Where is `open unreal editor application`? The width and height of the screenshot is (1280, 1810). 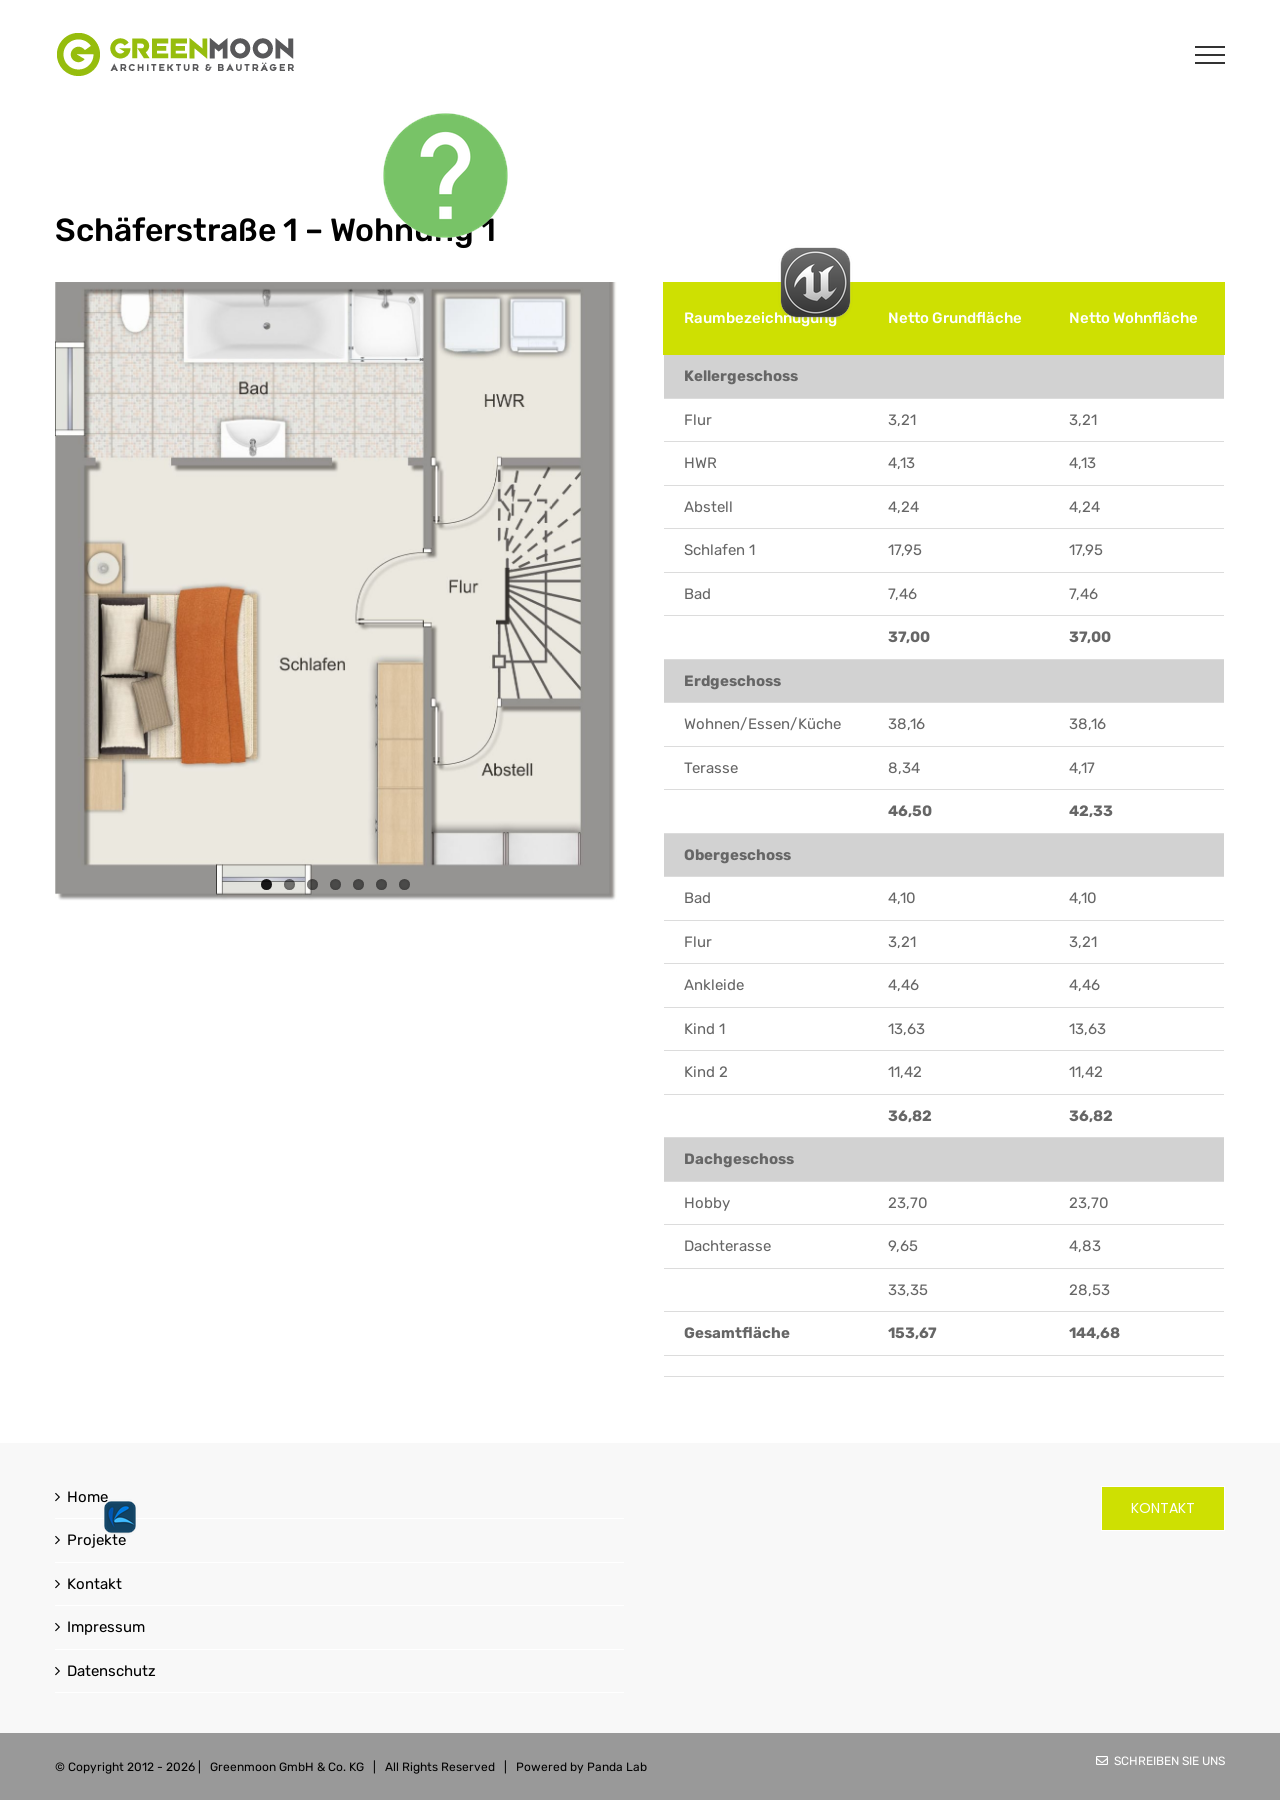 open unreal editor application is located at coordinates (815, 282).